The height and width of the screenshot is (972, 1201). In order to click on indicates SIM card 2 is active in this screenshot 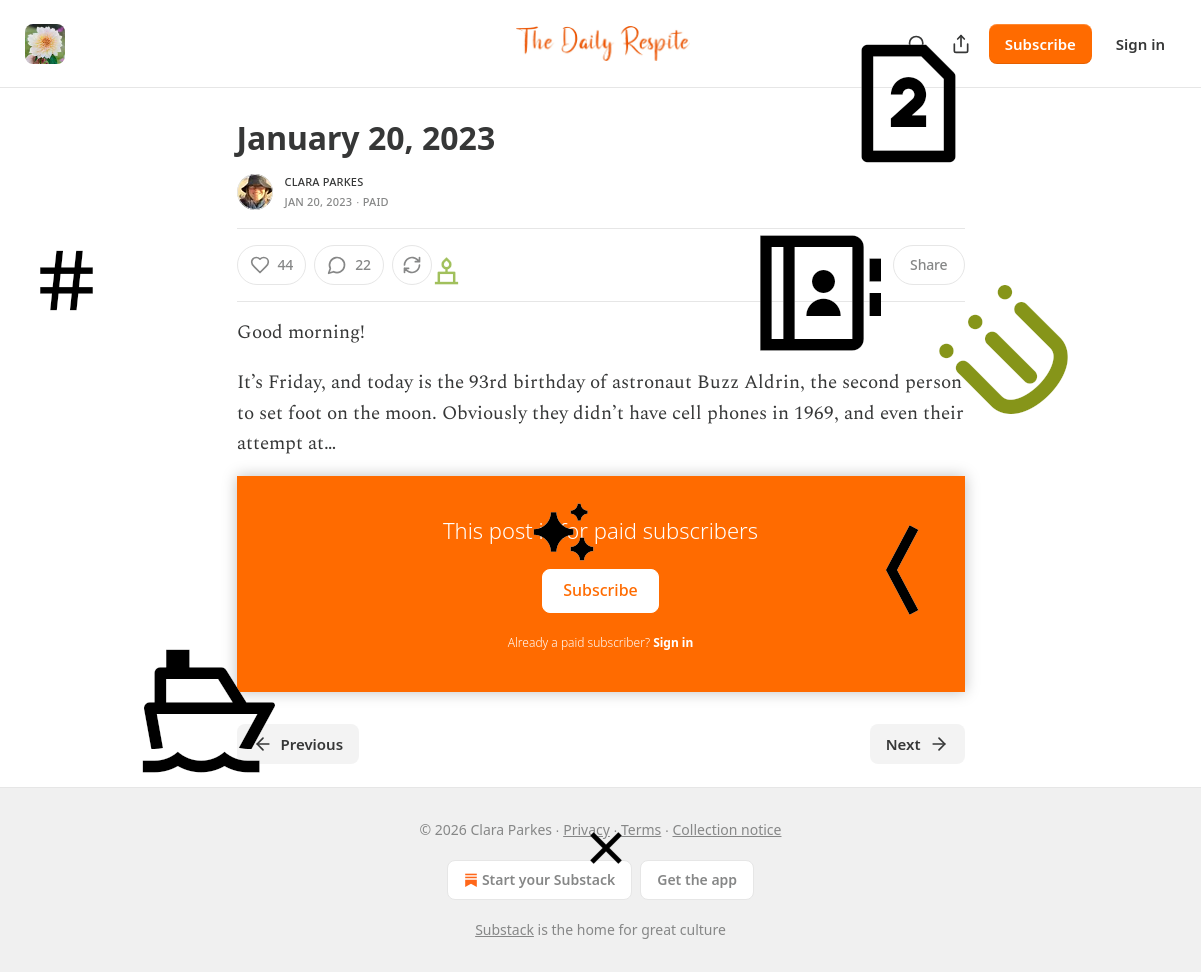, I will do `click(908, 103)`.